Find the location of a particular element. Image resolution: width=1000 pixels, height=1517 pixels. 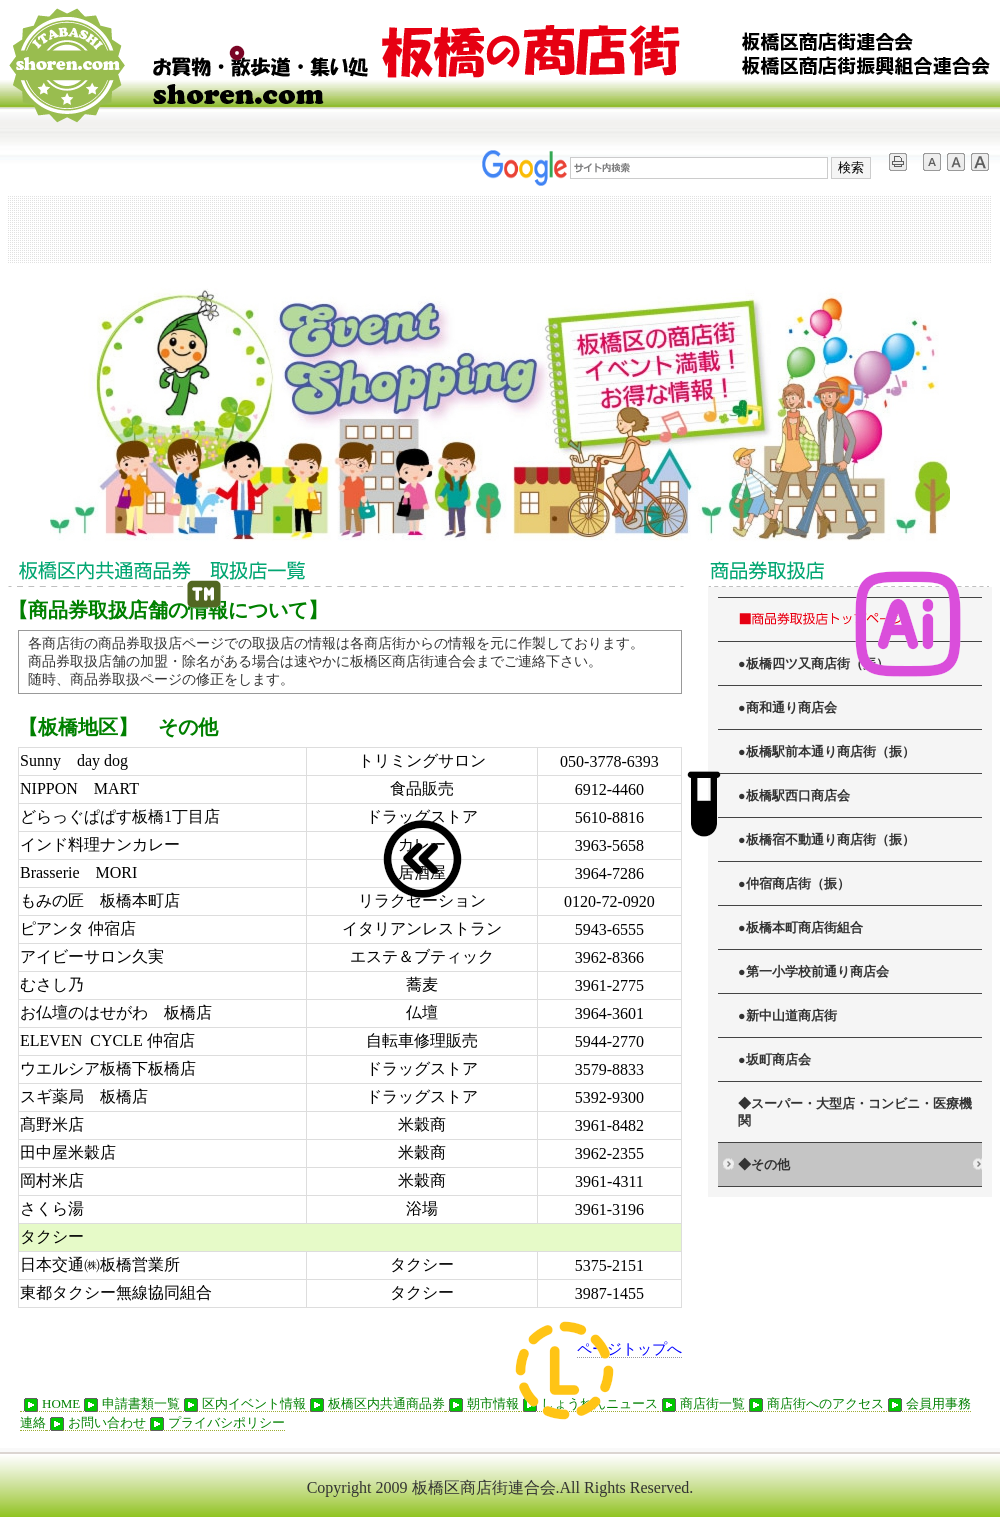

indicates an unread notification or new item is located at coordinates (237, 53).